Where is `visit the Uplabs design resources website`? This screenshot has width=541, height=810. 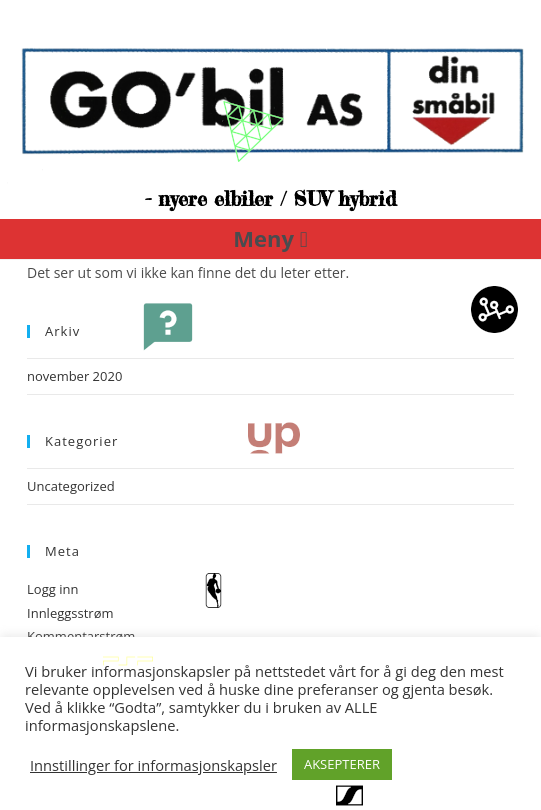
visit the Uplabs design resources website is located at coordinates (274, 438).